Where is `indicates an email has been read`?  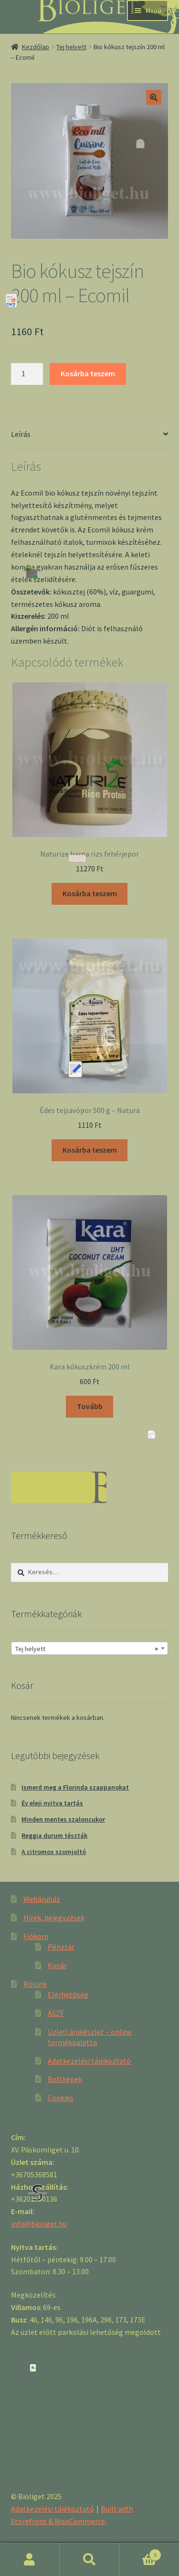 indicates an email has been read is located at coordinates (140, 144).